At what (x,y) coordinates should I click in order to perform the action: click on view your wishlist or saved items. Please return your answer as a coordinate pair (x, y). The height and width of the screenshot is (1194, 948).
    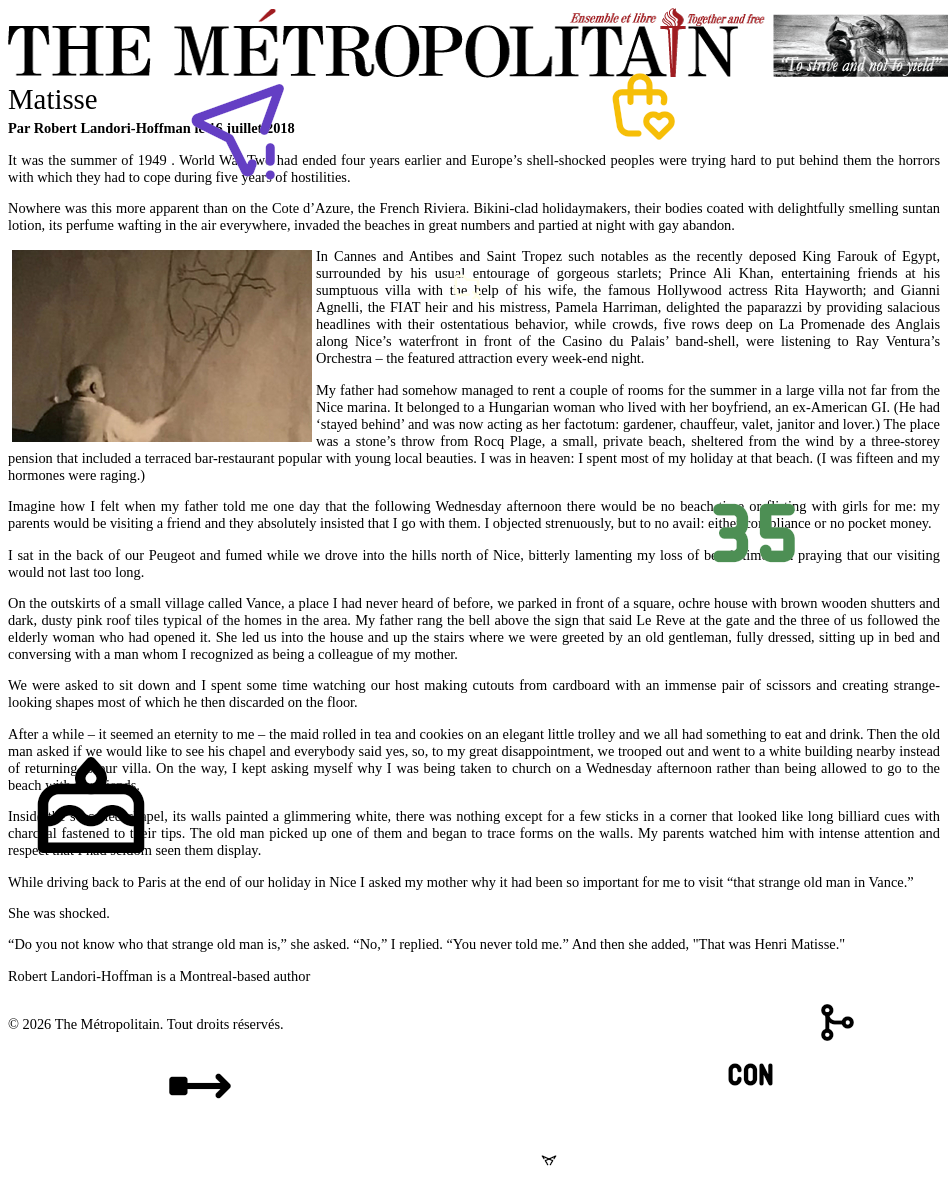
    Looking at the image, I should click on (640, 105).